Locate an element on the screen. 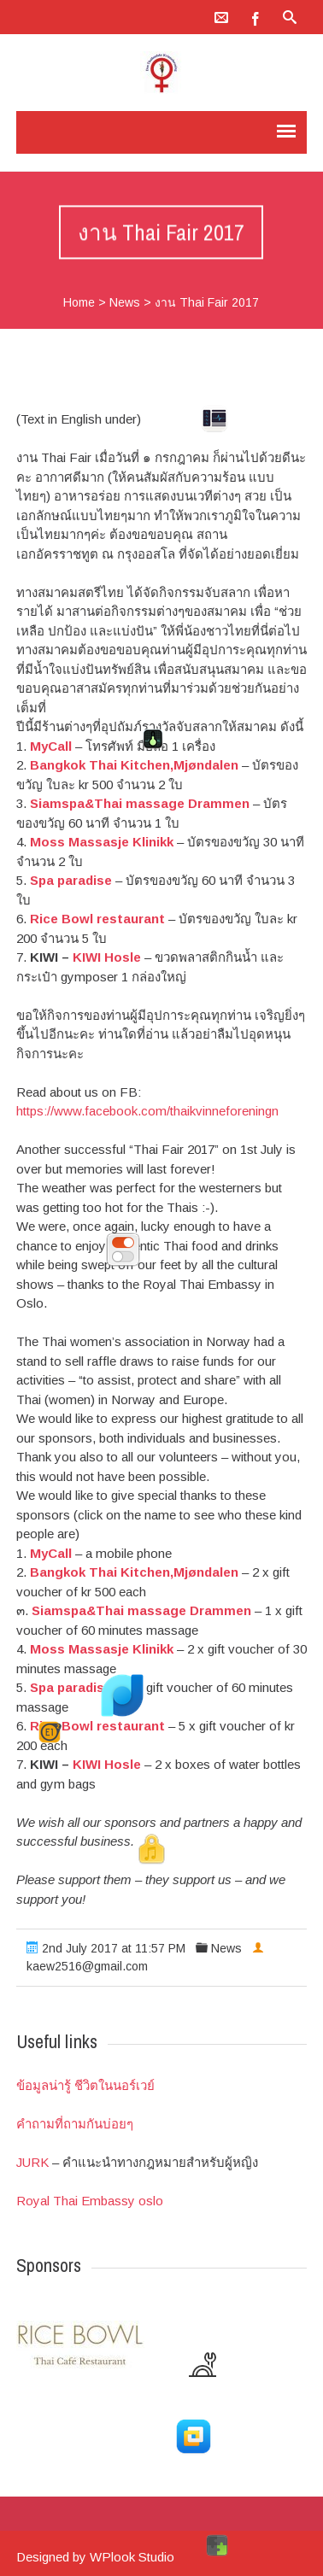  open browser extensions manager is located at coordinates (217, 2545).